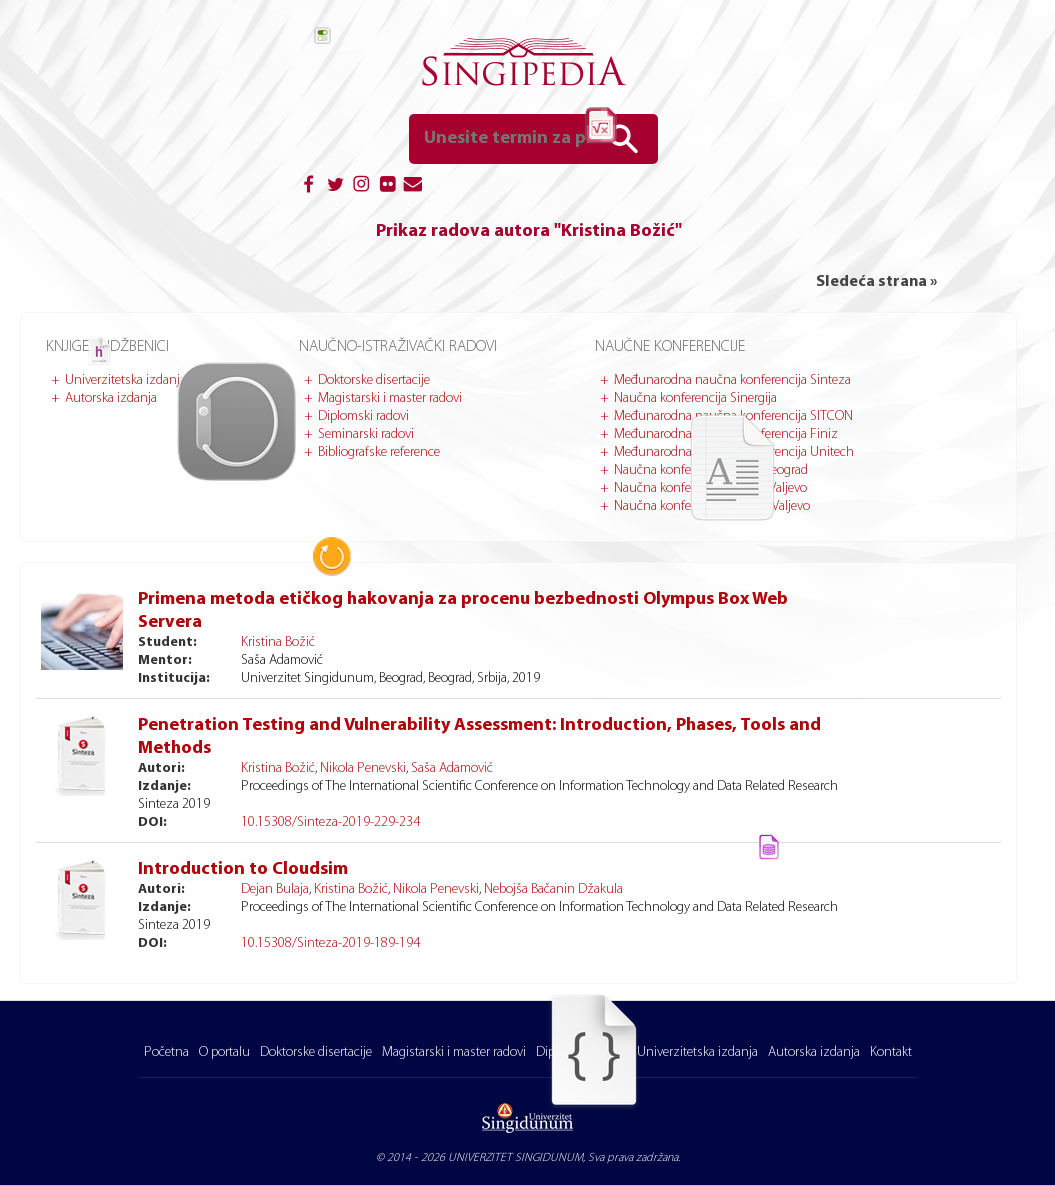 The height and width of the screenshot is (1186, 1055). What do you see at coordinates (601, 125) in the screenshot?
I see `open a formula template file` at bounding box center [601, 125].